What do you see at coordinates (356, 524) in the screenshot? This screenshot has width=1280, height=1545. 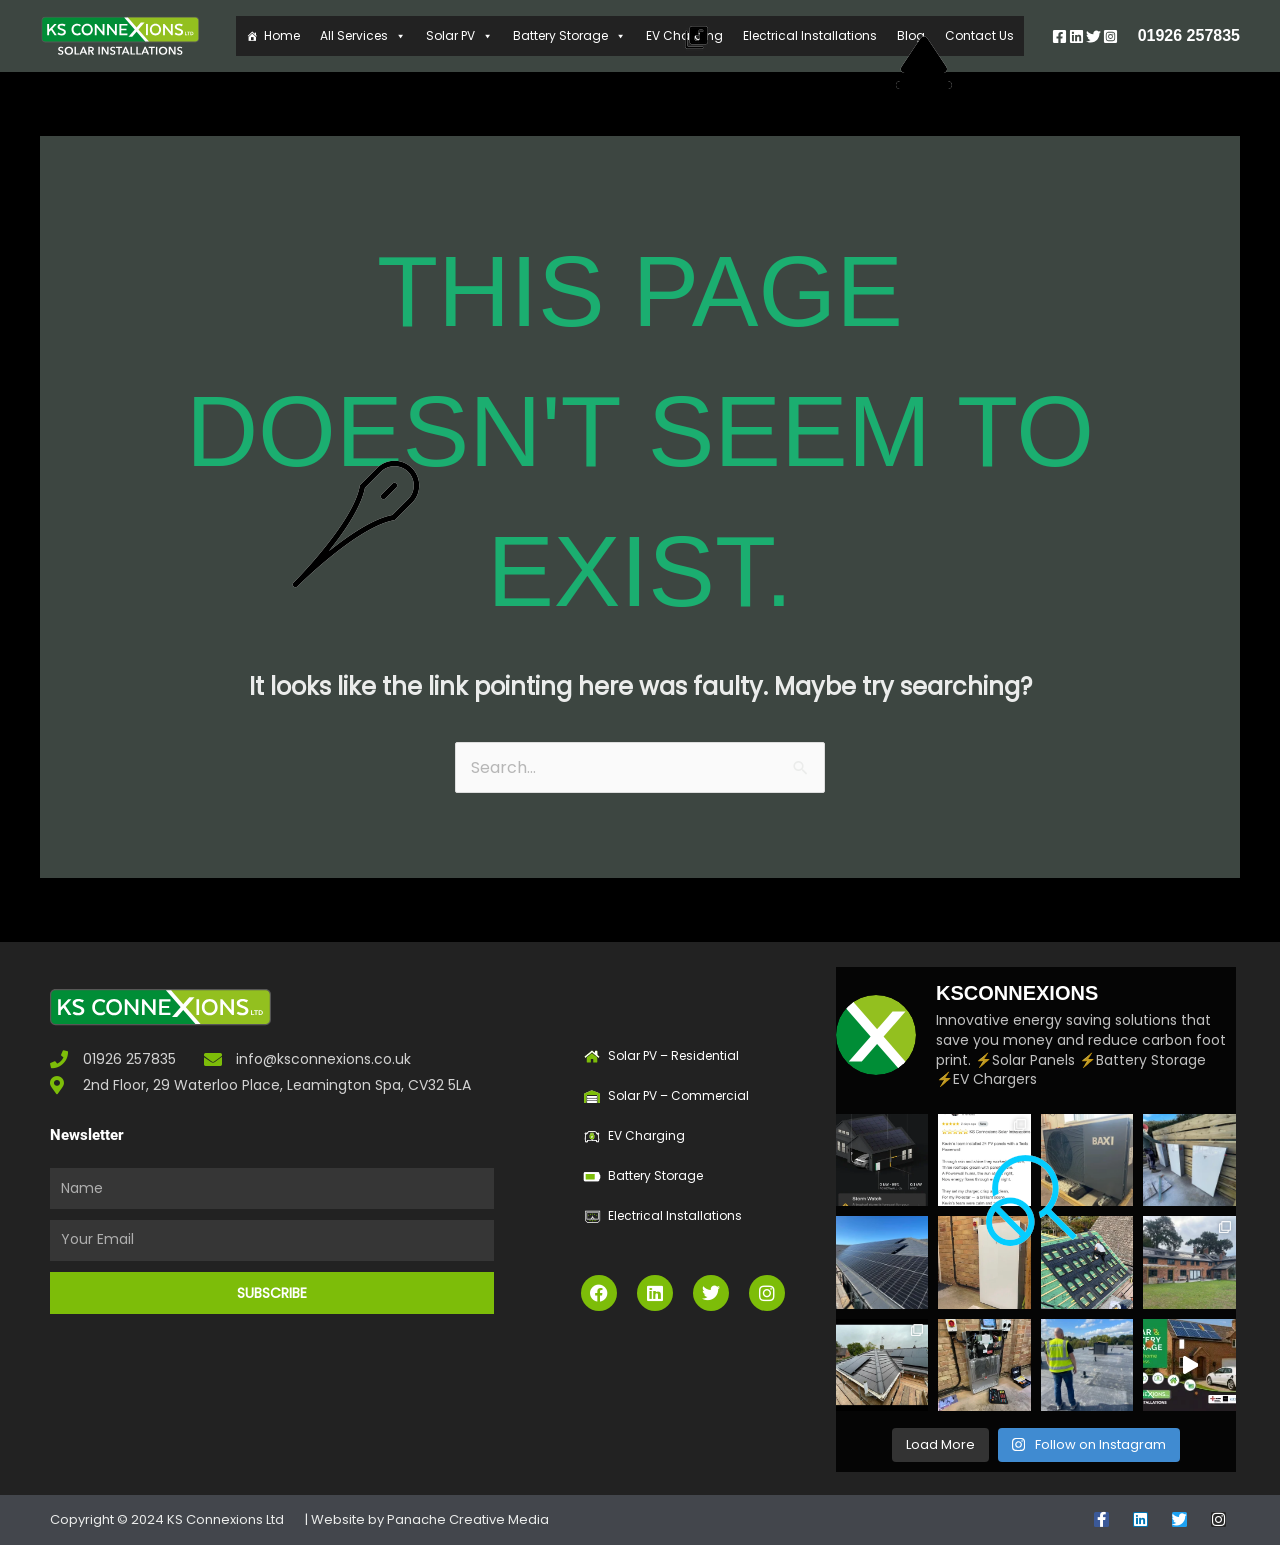 I see `access sewing or crafting tools` at bounding box center [356, 524].